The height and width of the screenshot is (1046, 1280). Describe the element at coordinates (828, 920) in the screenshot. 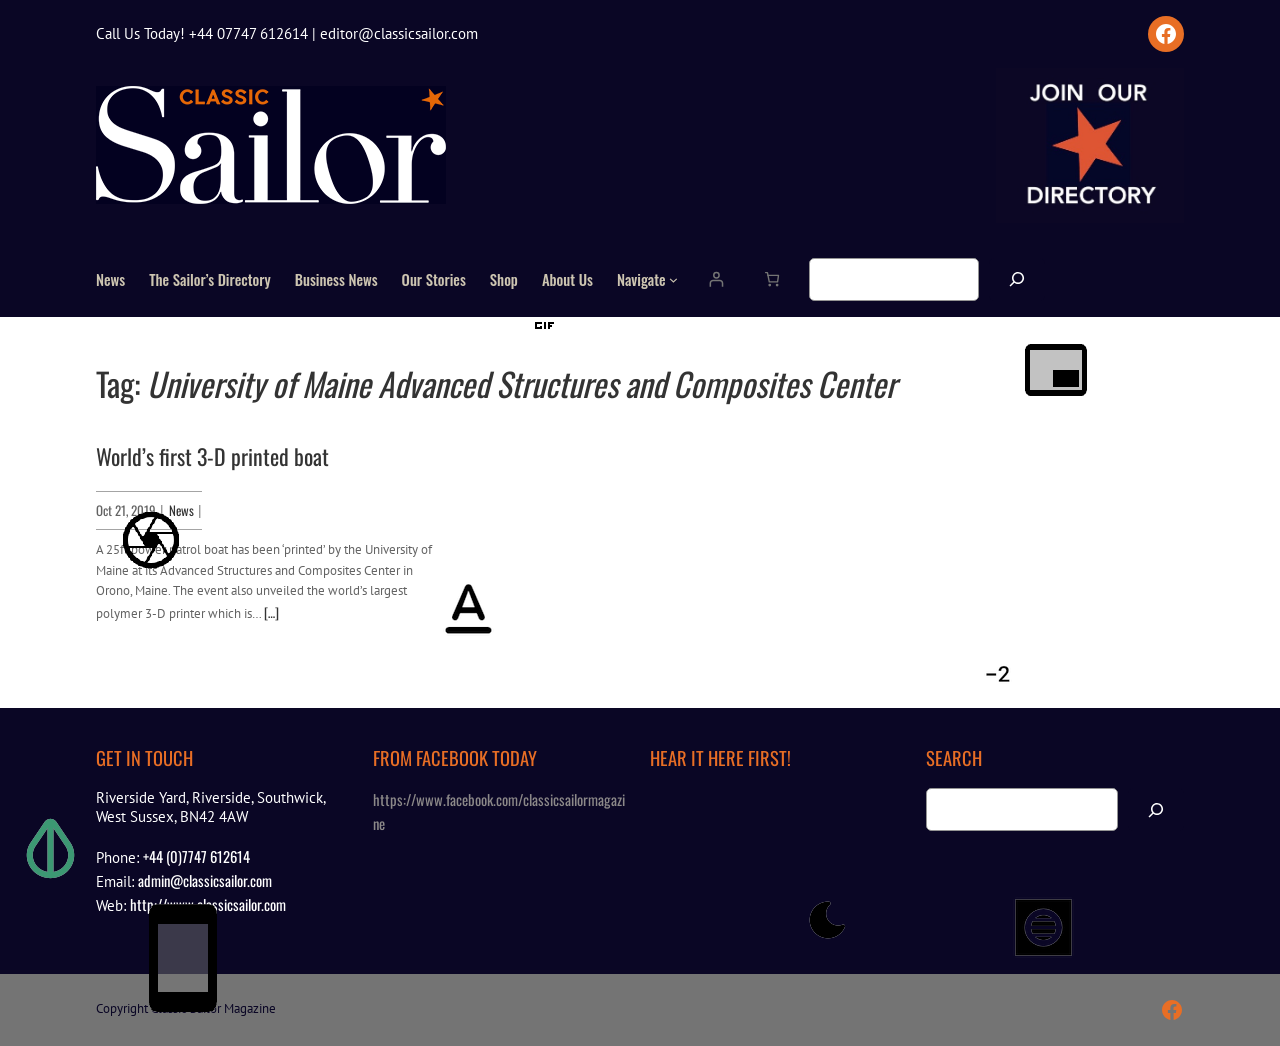

I see `enable dark mode` at that location.